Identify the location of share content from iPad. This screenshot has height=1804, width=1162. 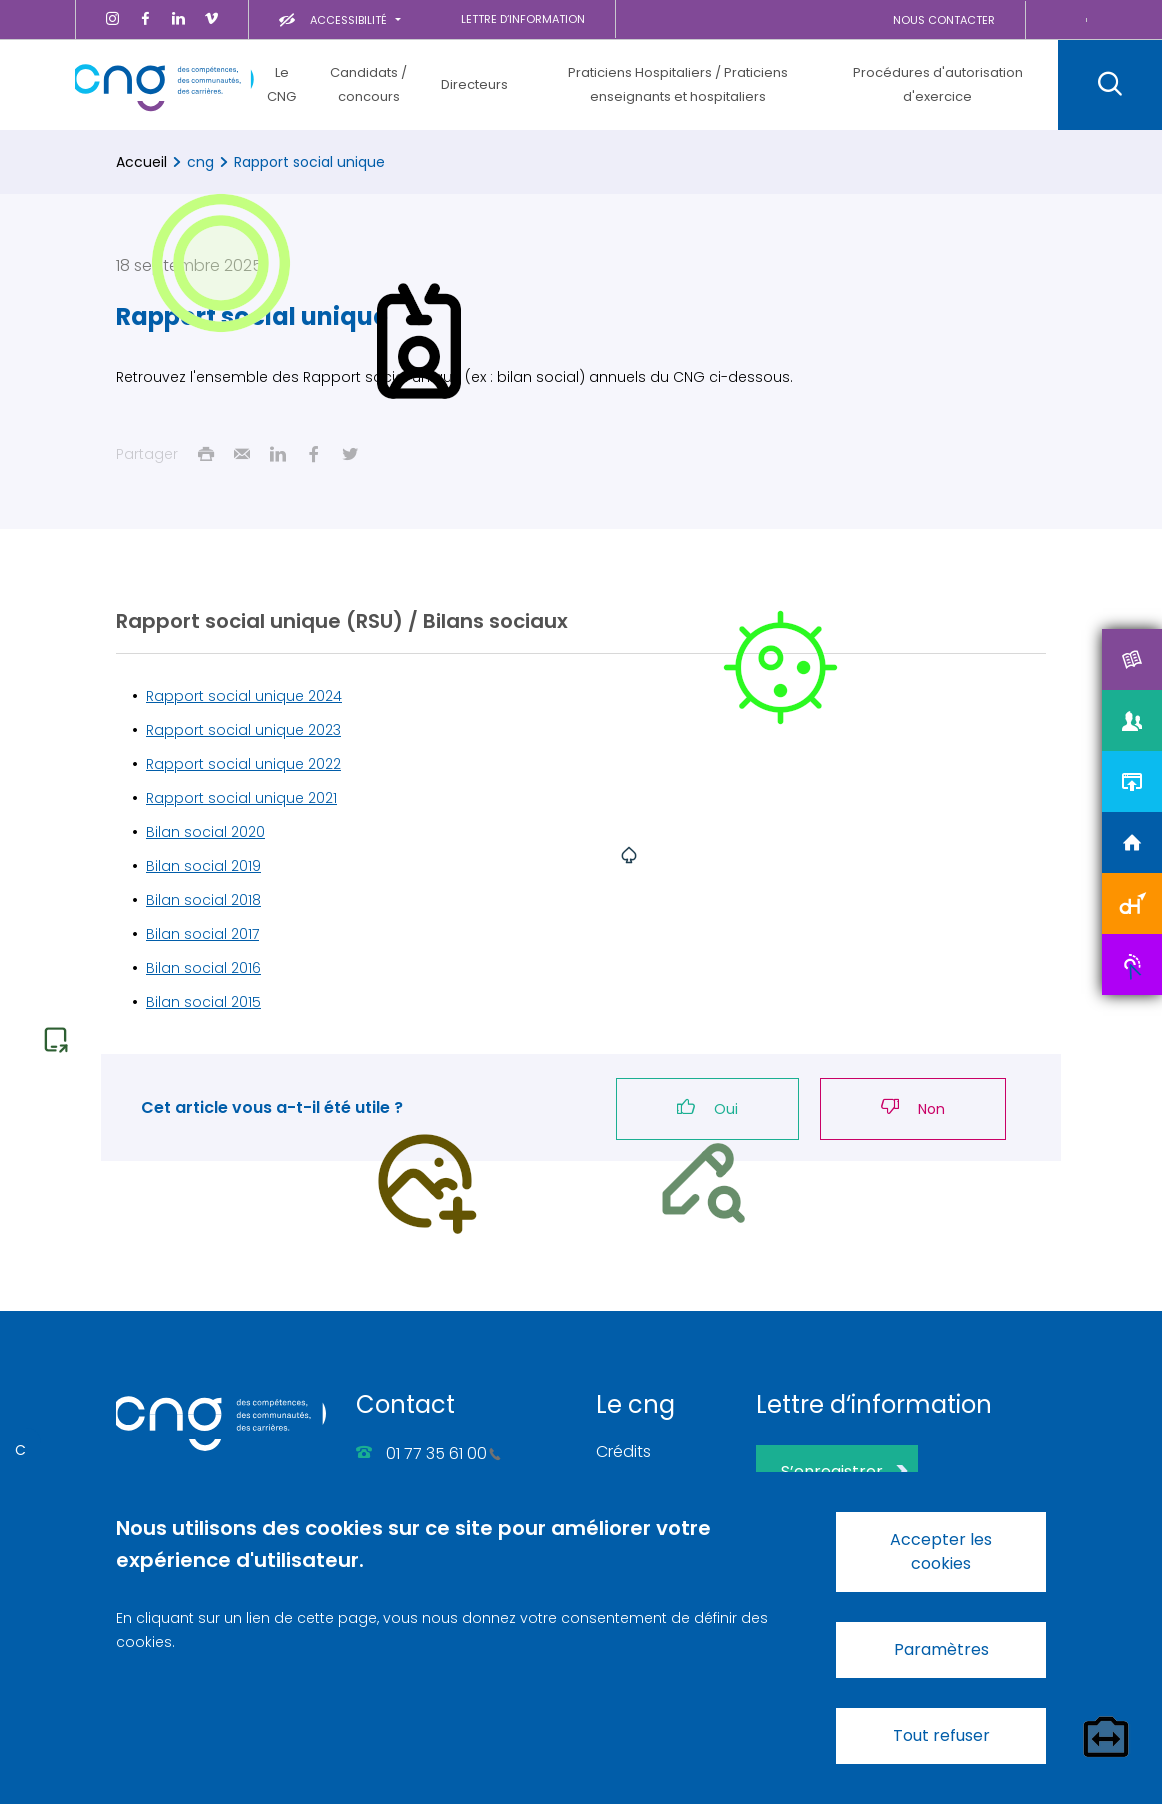
(55, 1039).